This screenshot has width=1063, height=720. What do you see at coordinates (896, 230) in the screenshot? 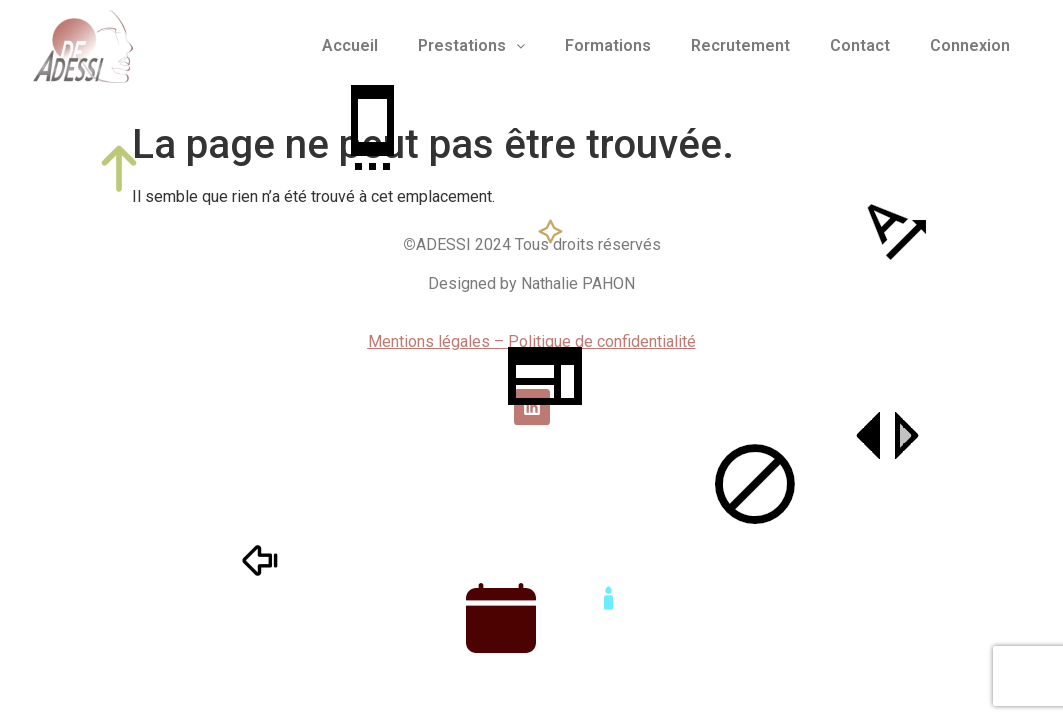
I see `rotate text at an upward angle` at bounding box center [896, 230].